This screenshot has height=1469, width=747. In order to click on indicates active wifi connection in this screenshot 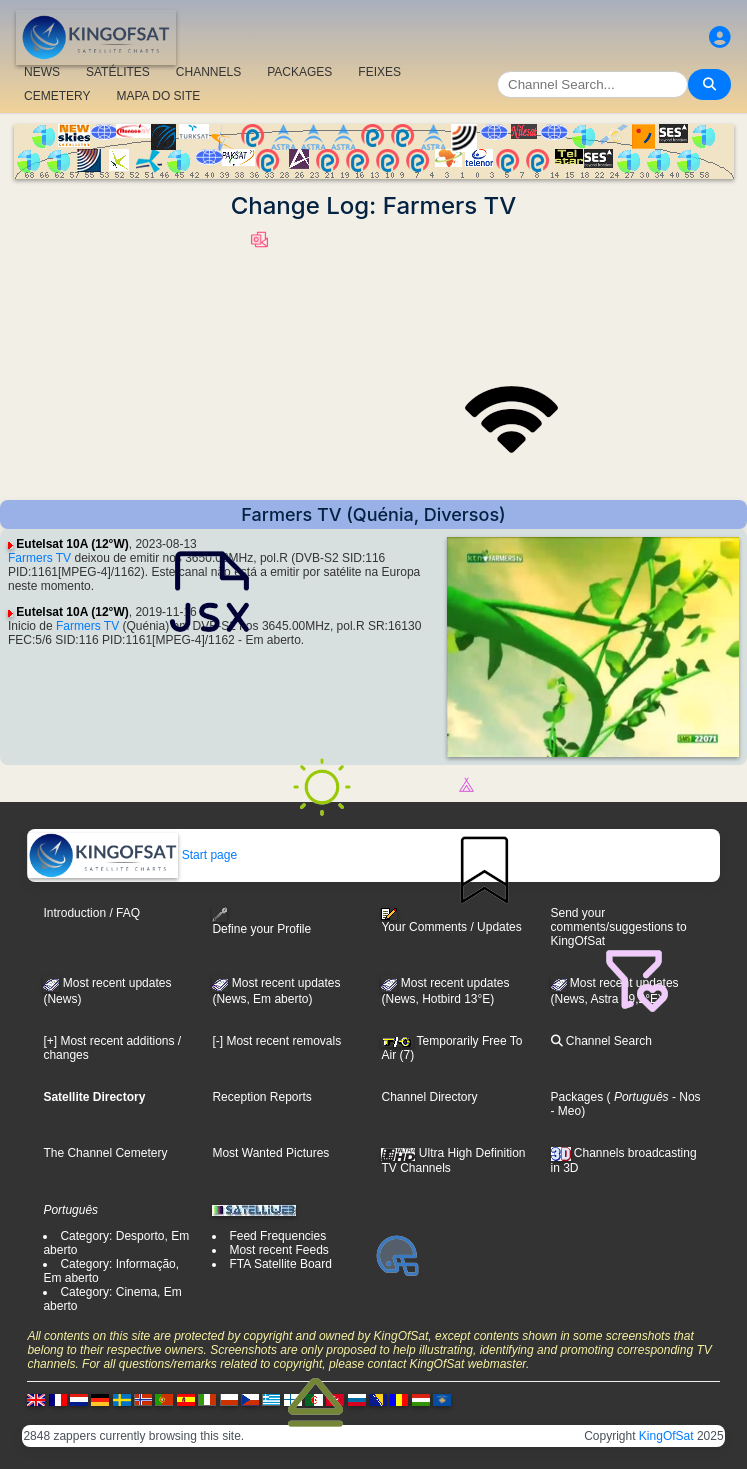, I will do `click(511, 419)`.